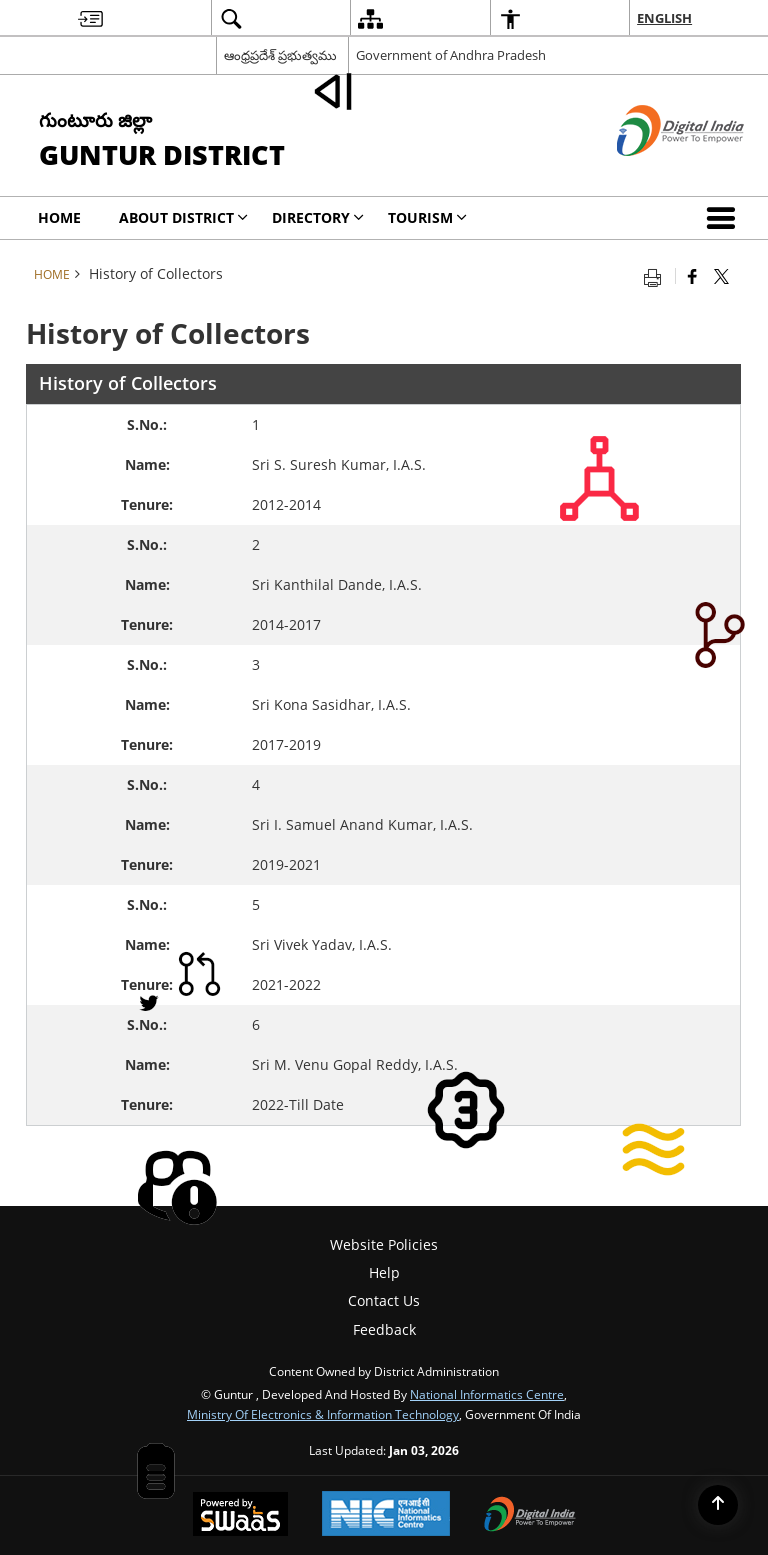 This screenshot has height=1555, width=768. I want to click on access source control or version history, so click(720, 635).